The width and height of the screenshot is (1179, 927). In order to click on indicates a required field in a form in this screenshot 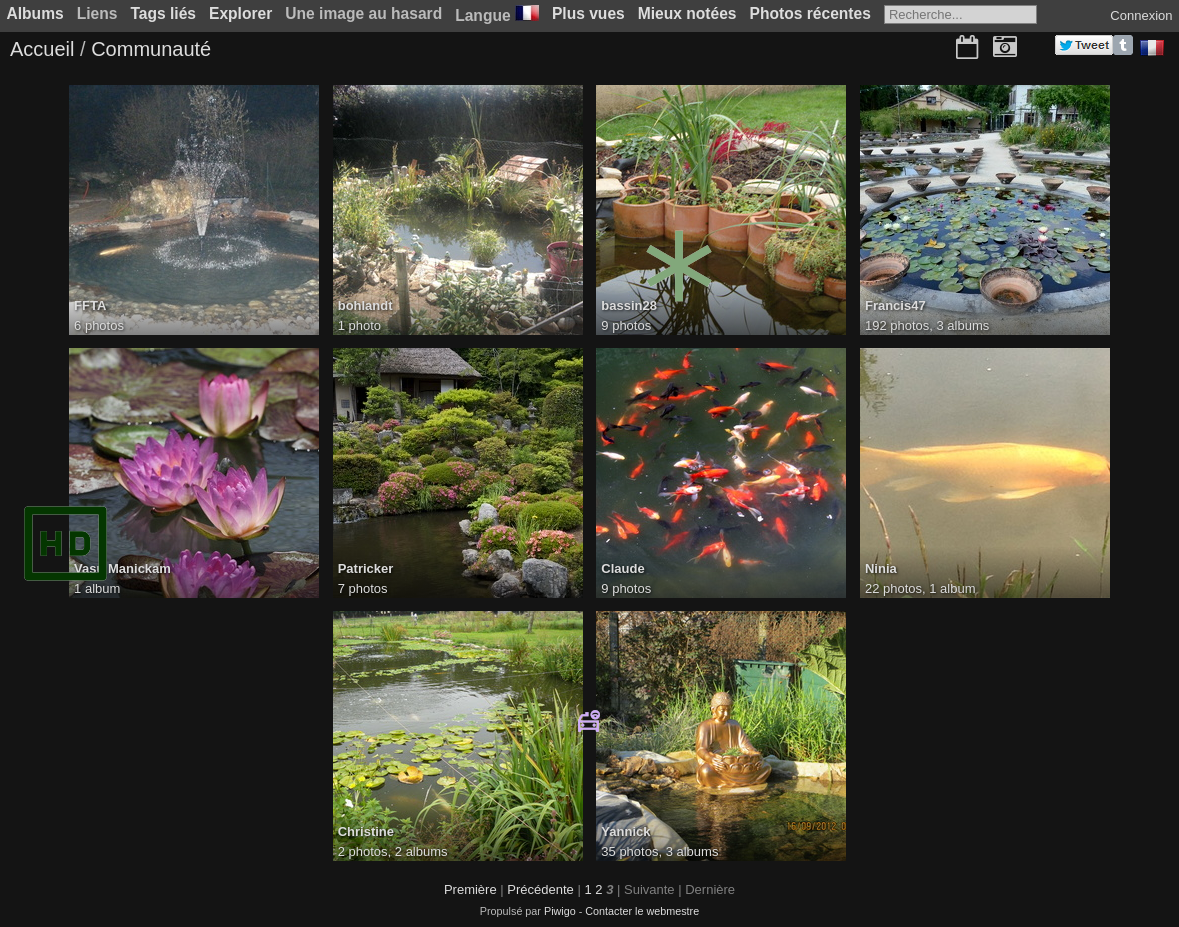, I will do `click(679, 266)`.